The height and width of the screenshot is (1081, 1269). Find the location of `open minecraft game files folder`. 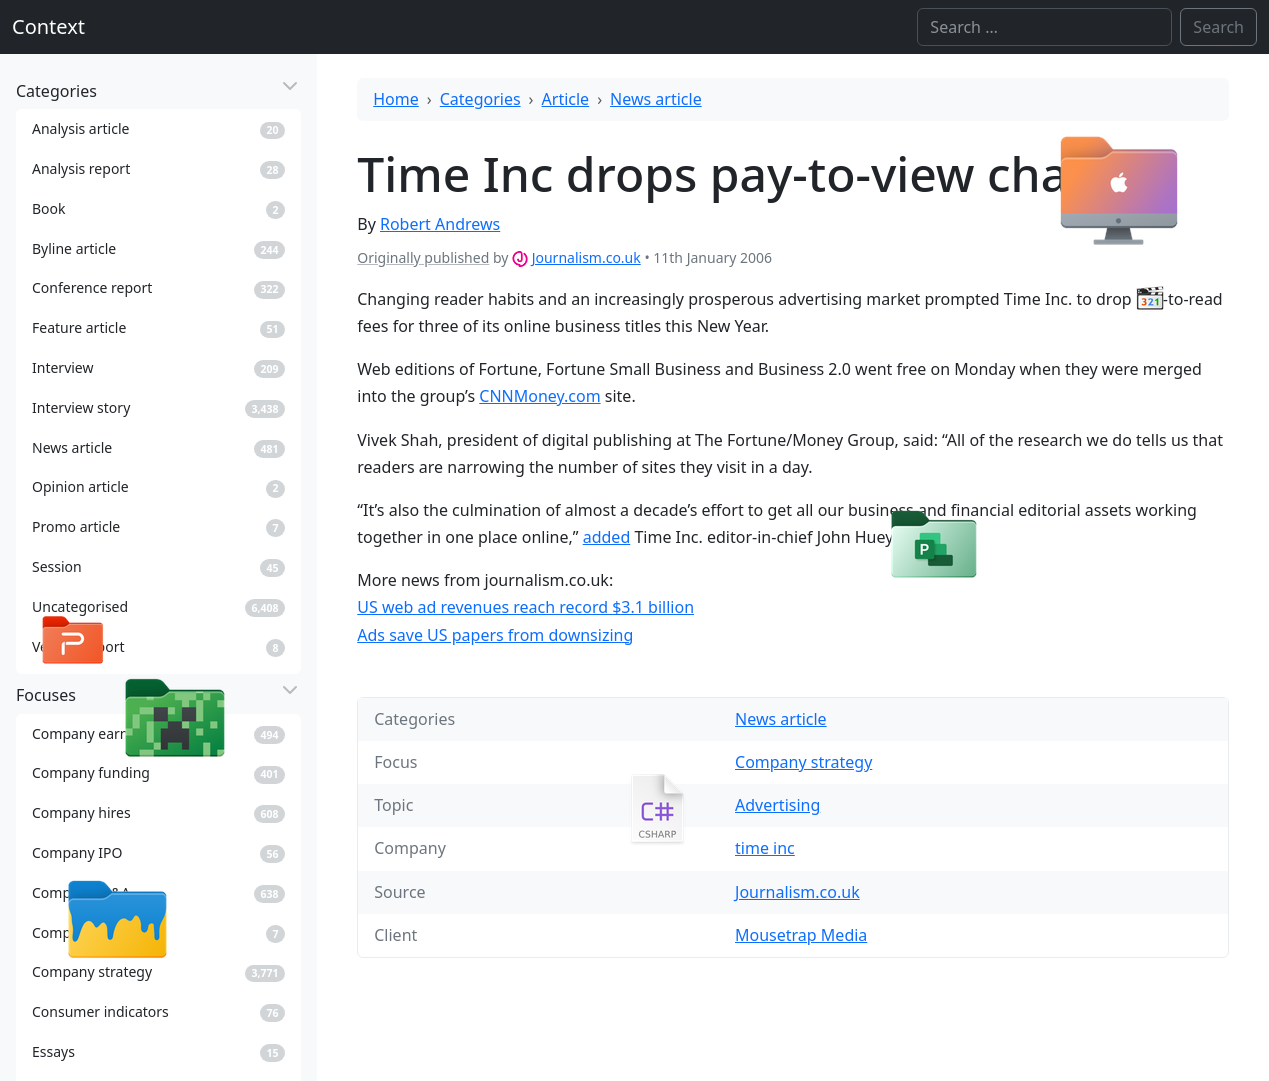

open minecraft game files folder is located at coordinates (174, 720).